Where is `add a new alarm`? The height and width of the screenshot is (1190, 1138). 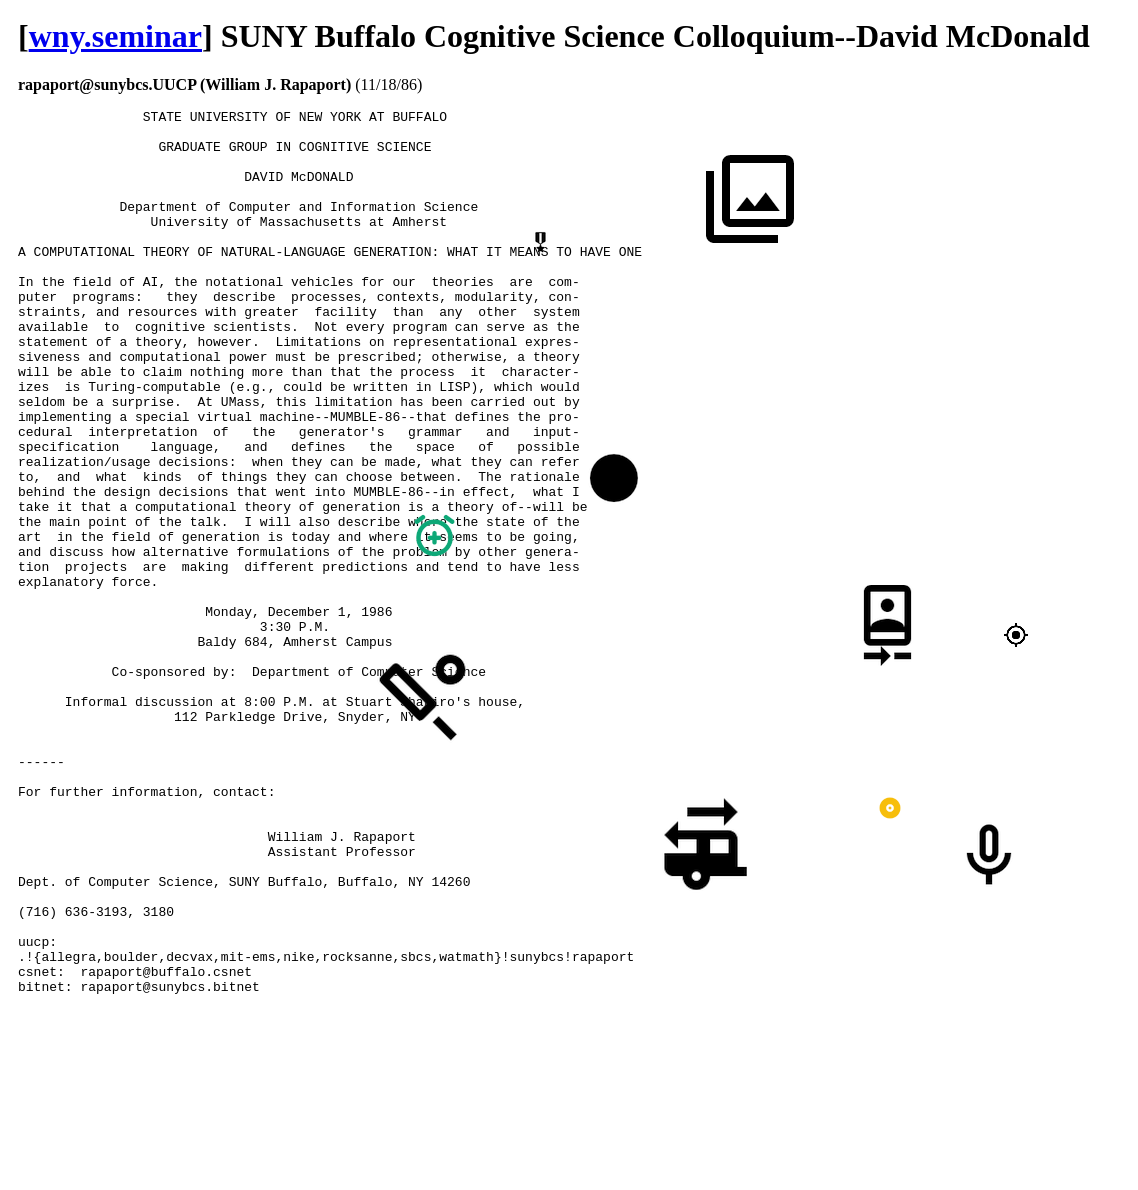
add a new alarm is located at coordinates (434, 535).